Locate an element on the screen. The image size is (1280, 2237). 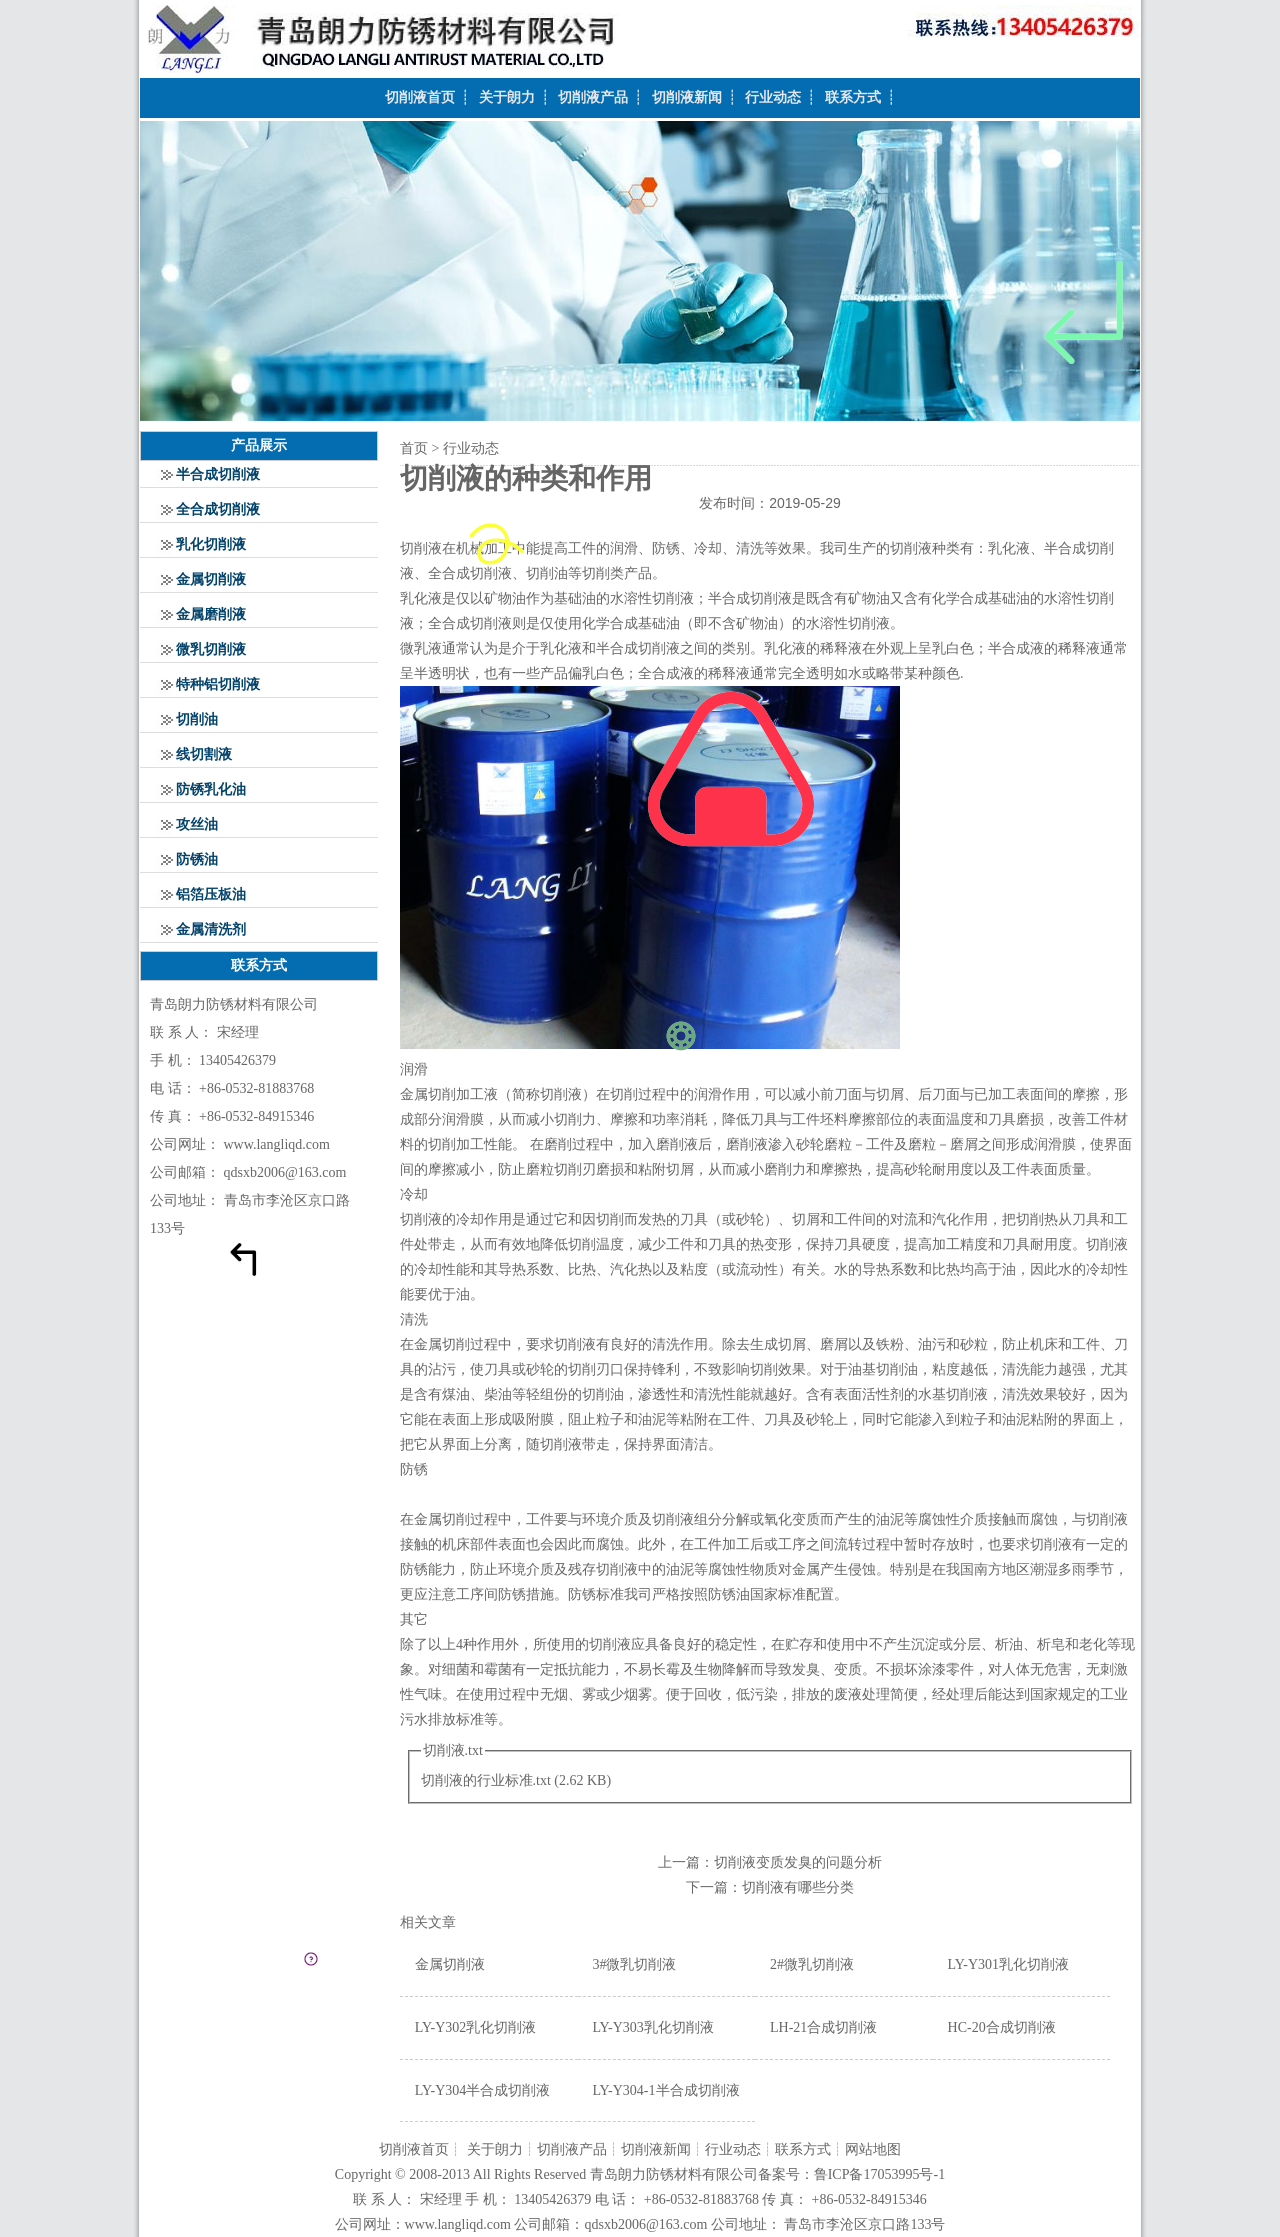
toggle freehand drawing or scribble mode is located at coordinates (494, 544).